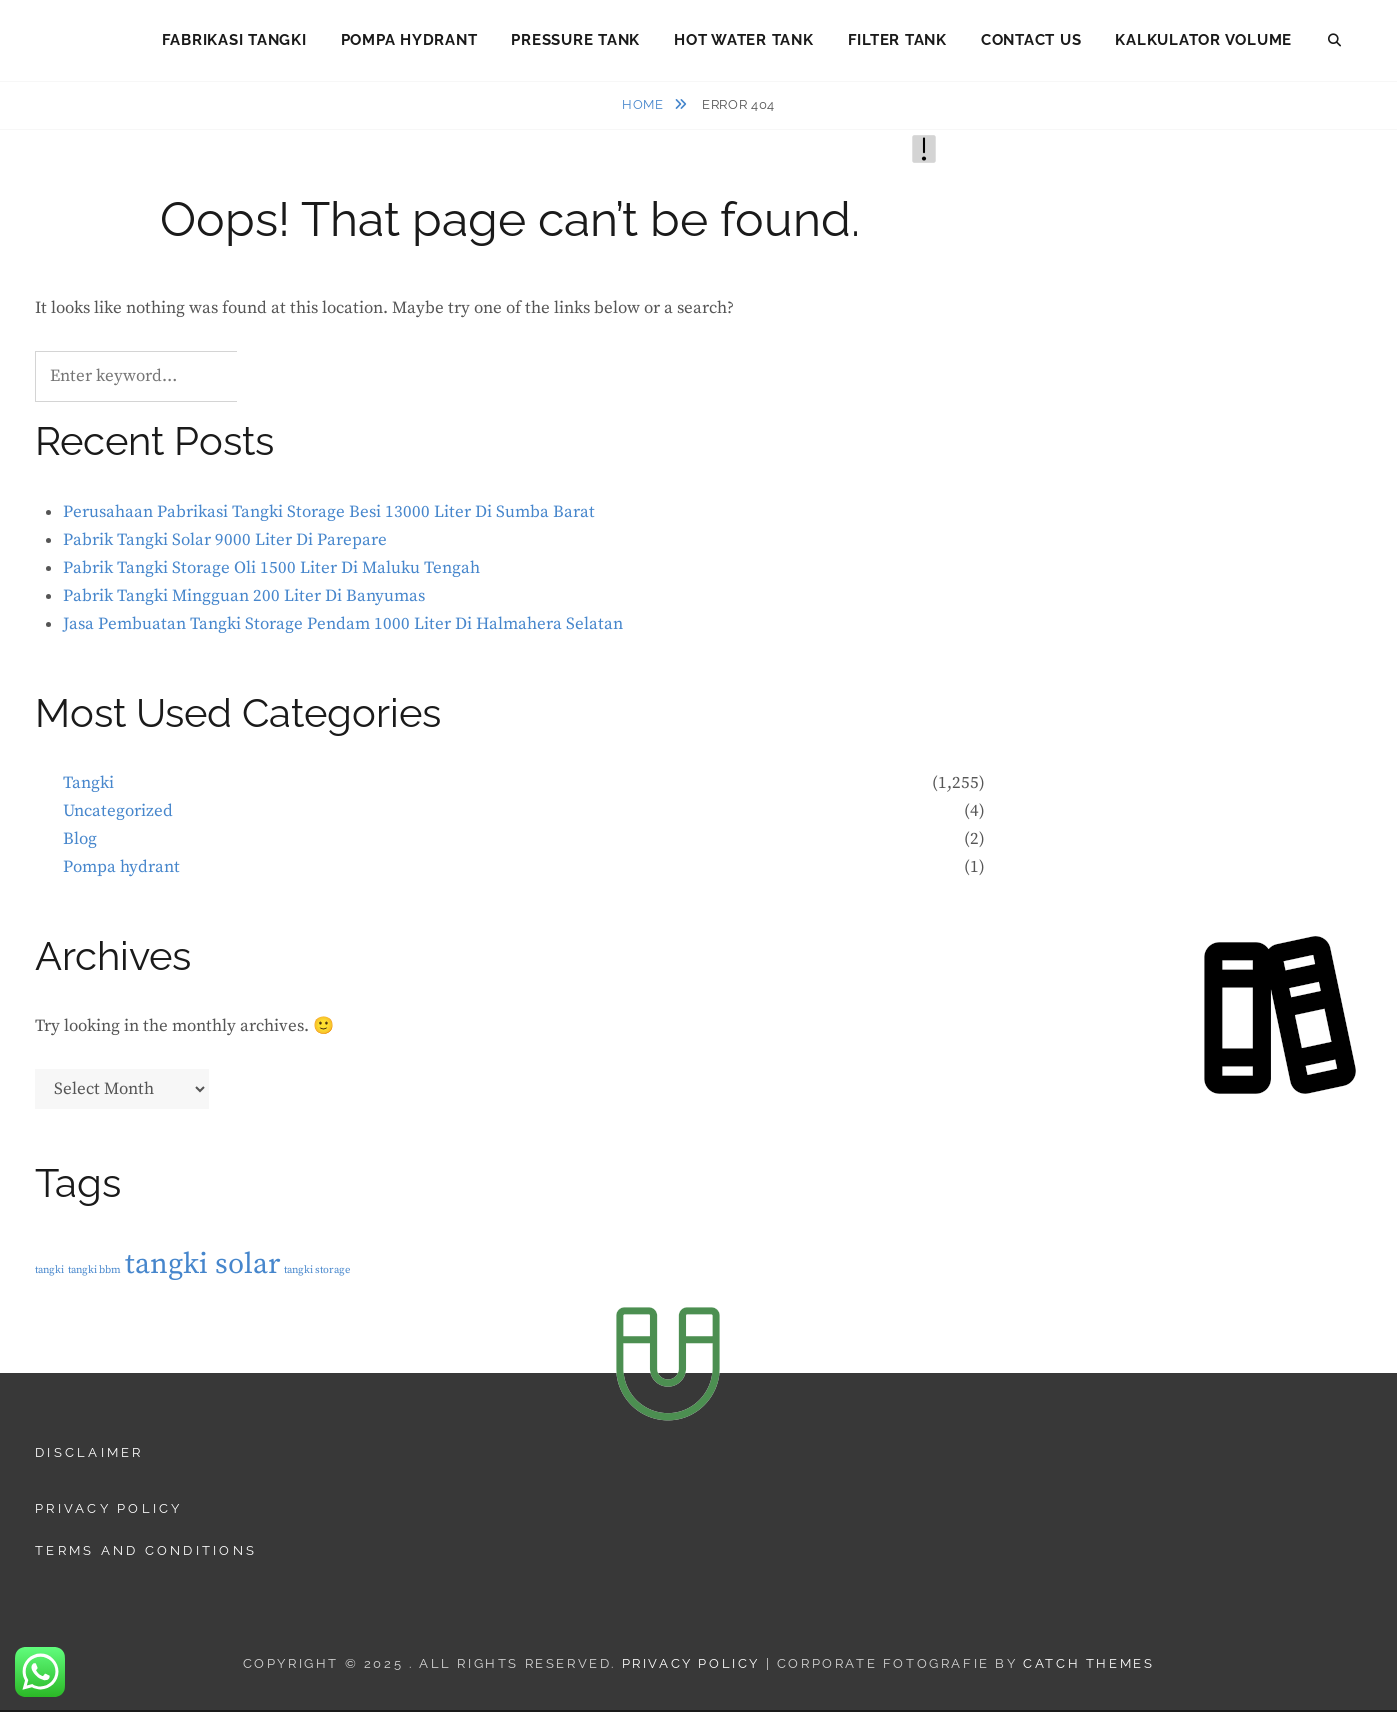  Describe the element at coordinates (924, 149) in the screenshot. I see `indicates an alert or warning that requires attention` at that location.